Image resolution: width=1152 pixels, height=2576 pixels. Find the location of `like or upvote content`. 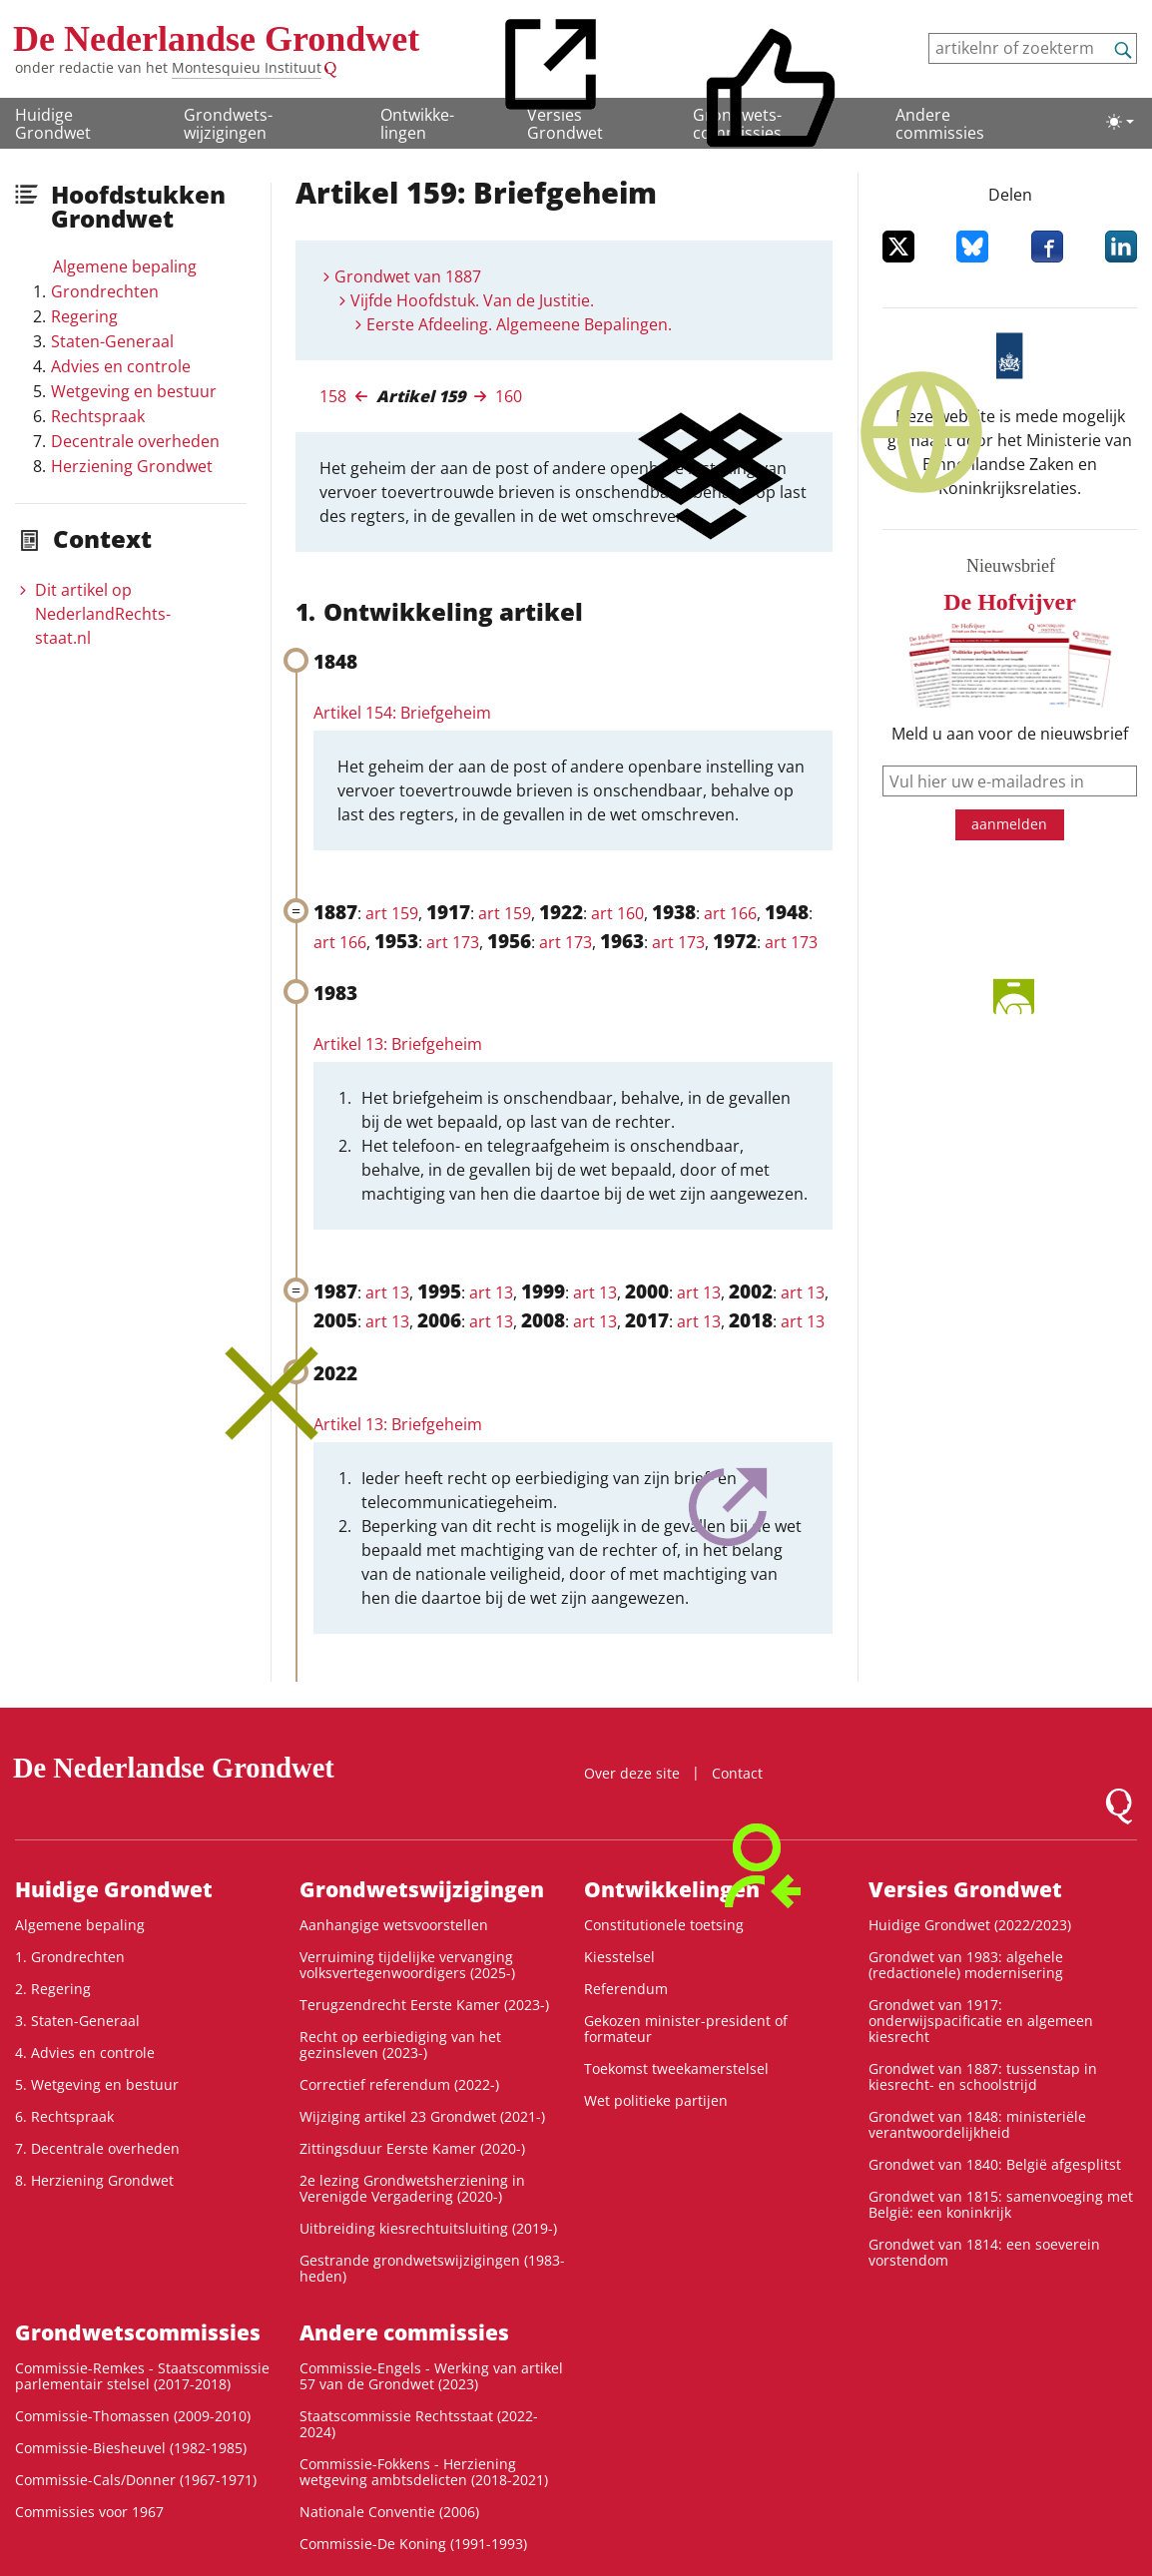

like or upvote content is located at coordinates (771, 95).